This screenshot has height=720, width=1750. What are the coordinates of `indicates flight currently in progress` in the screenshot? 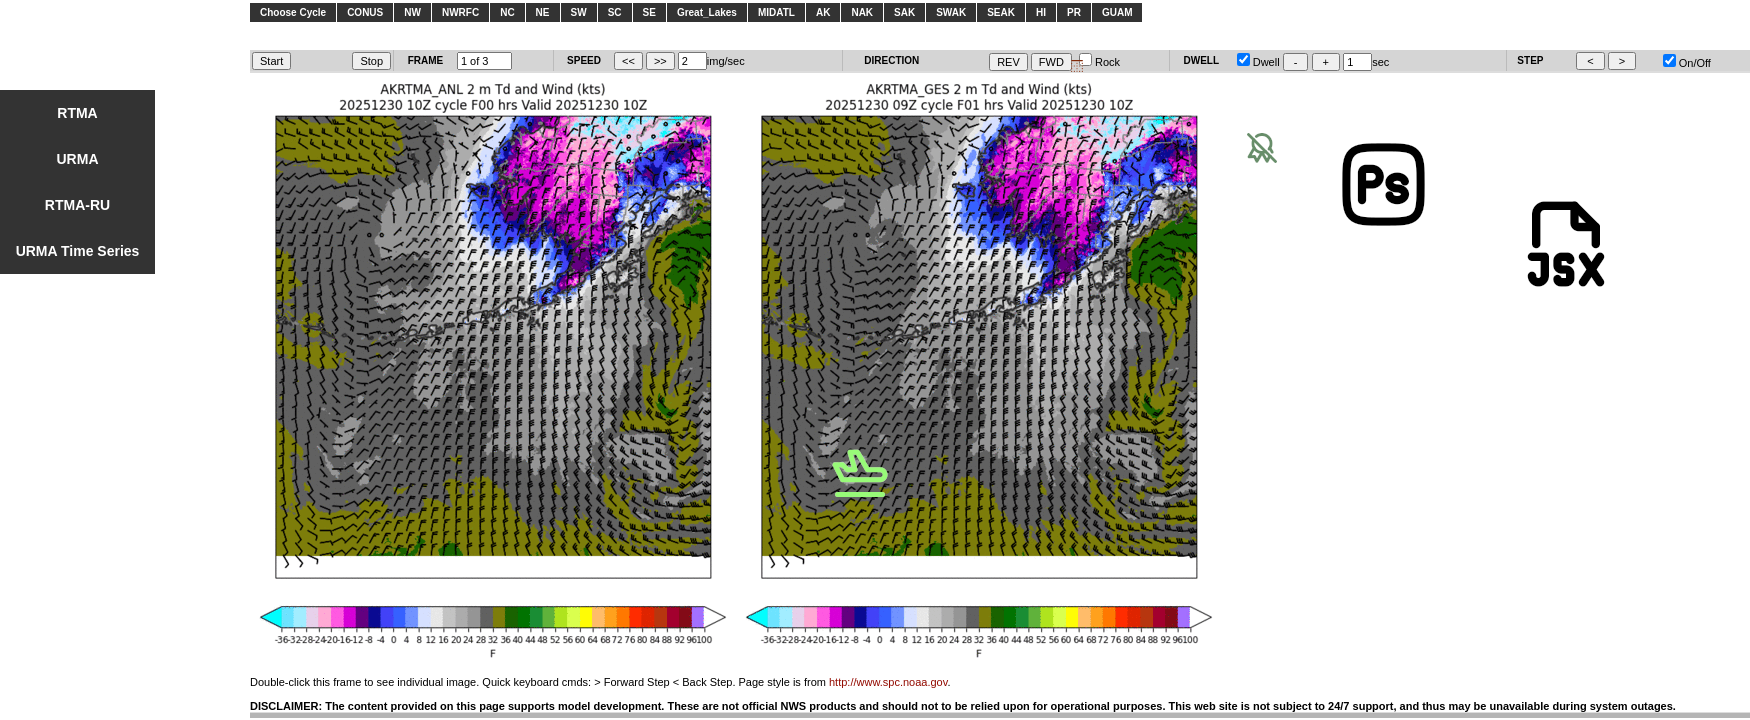 It's located at (860, 472).